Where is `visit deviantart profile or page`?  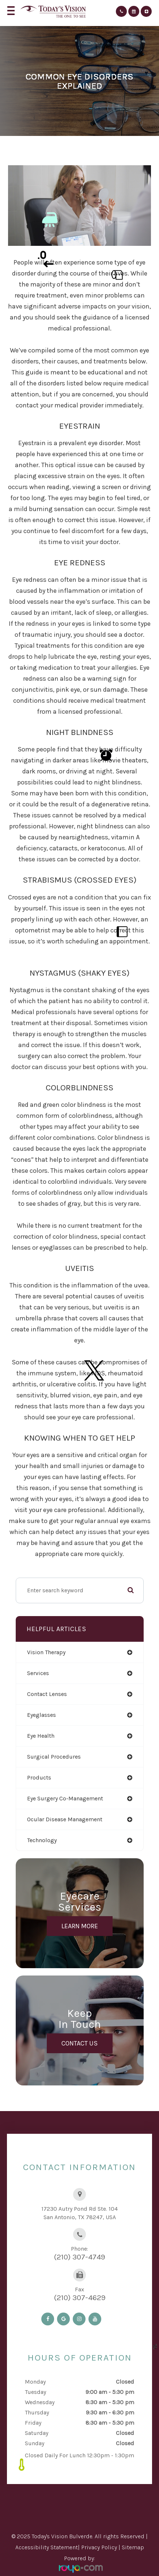 visit deviantart profile or page is located at coordinates (155, 2347).